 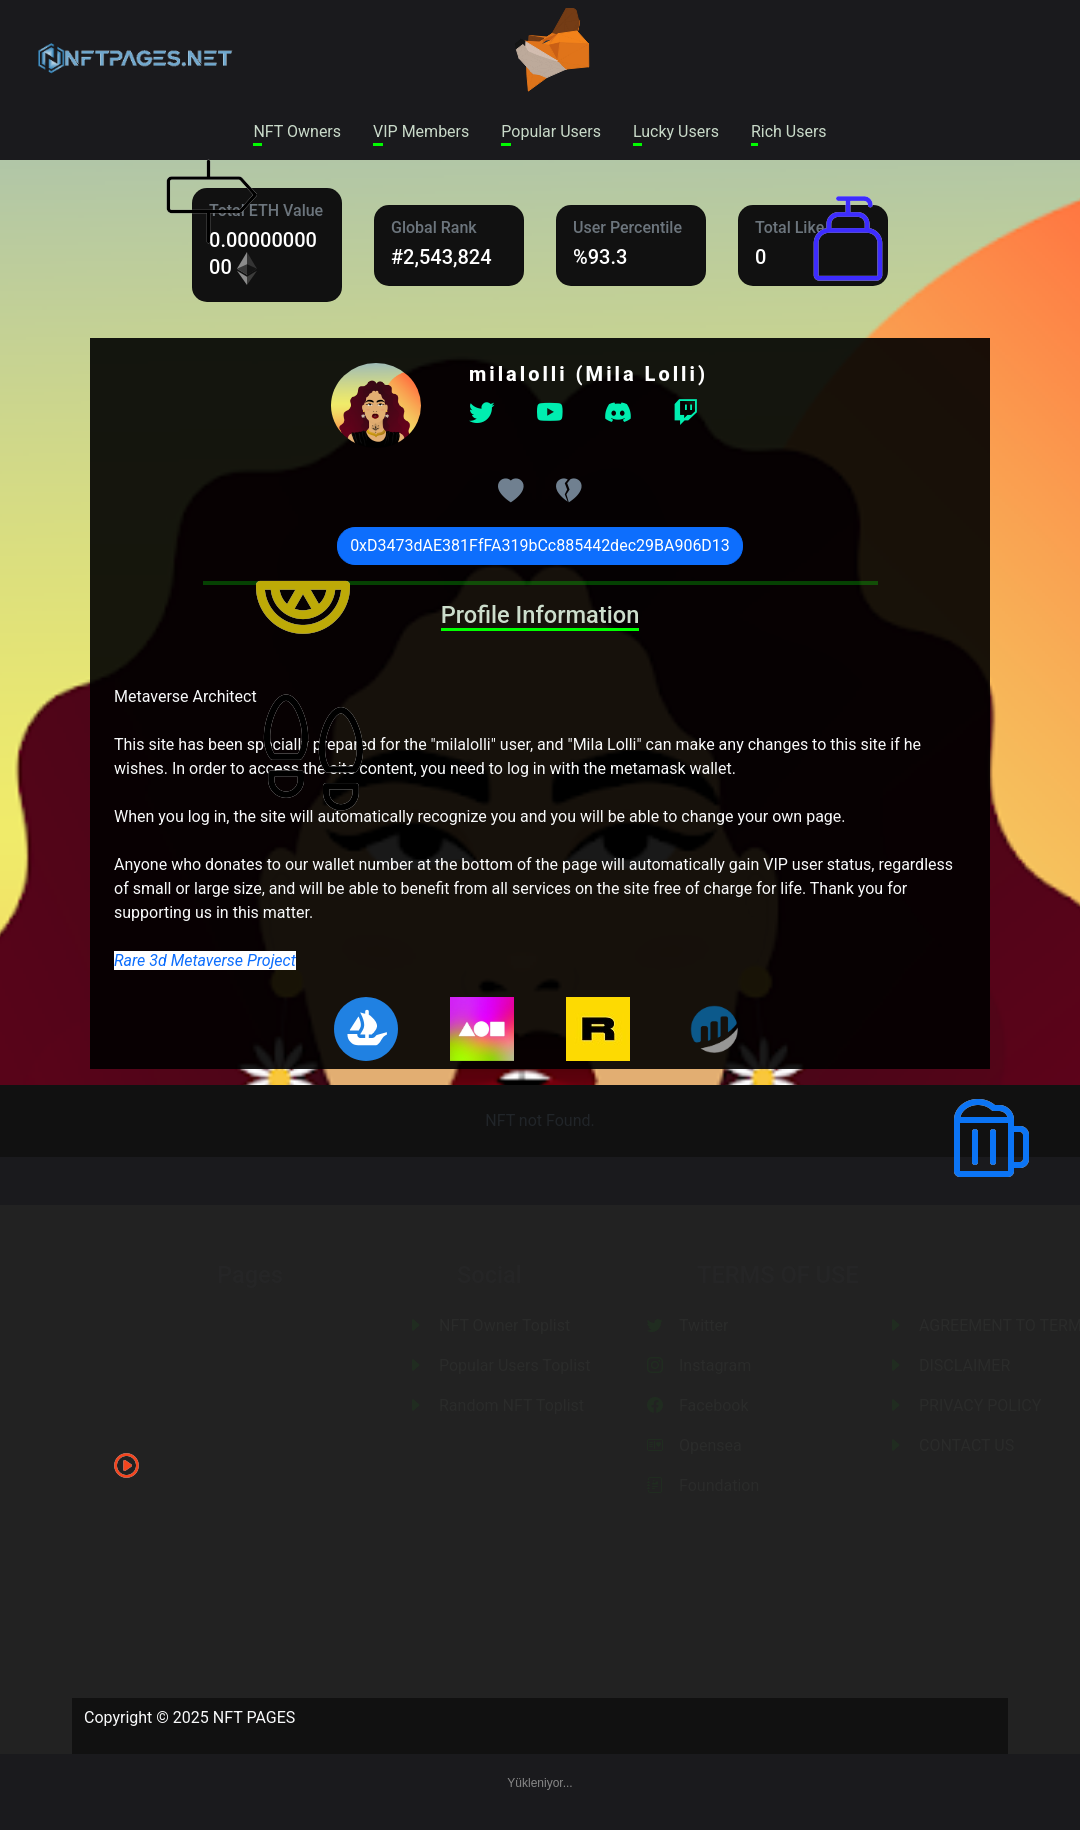 What do you see at coordinates (987, 1141) in the screenshot?
I see `browse nearby bars or breweries` at bounding box center [987, 1141].